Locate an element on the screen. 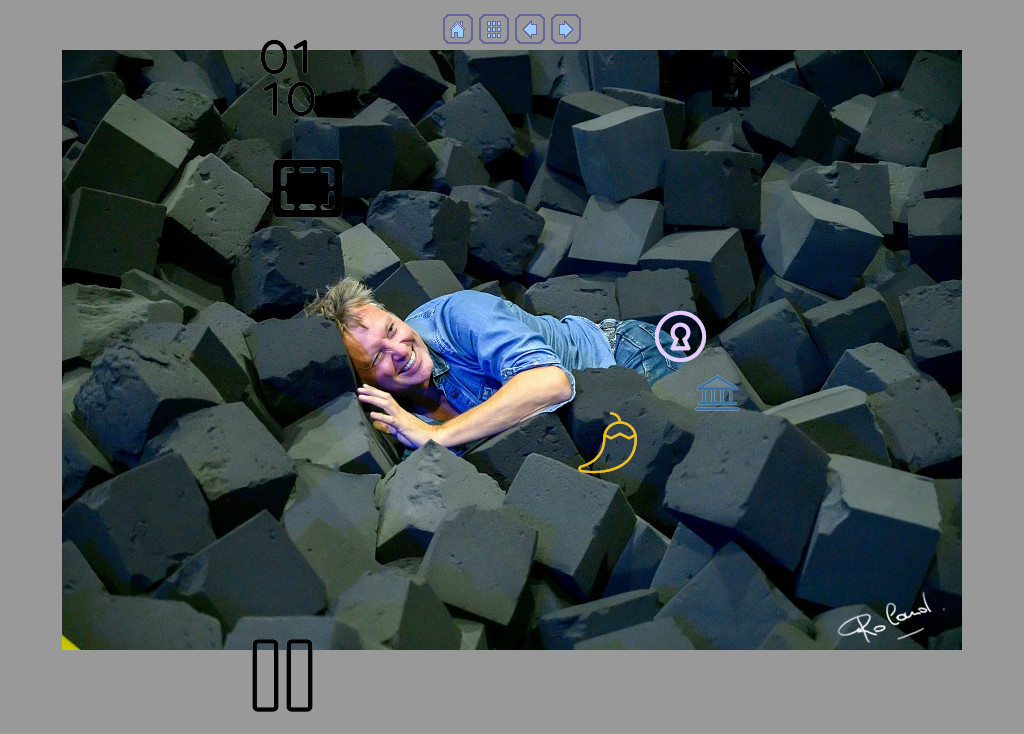 The image size is (1024, 734). indicates spicy or hot food option is located at coordinates (611, 445).